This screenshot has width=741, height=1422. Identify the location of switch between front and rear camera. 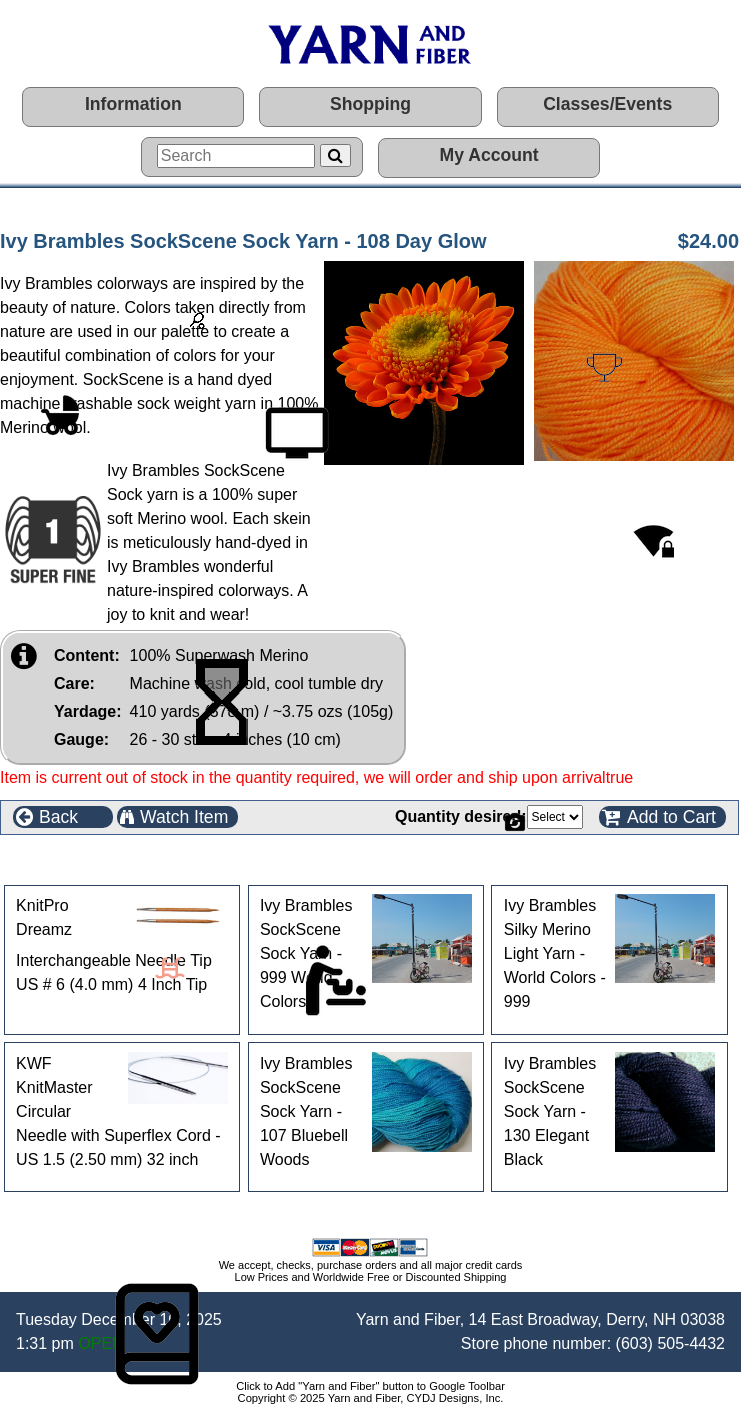
(515, 823).